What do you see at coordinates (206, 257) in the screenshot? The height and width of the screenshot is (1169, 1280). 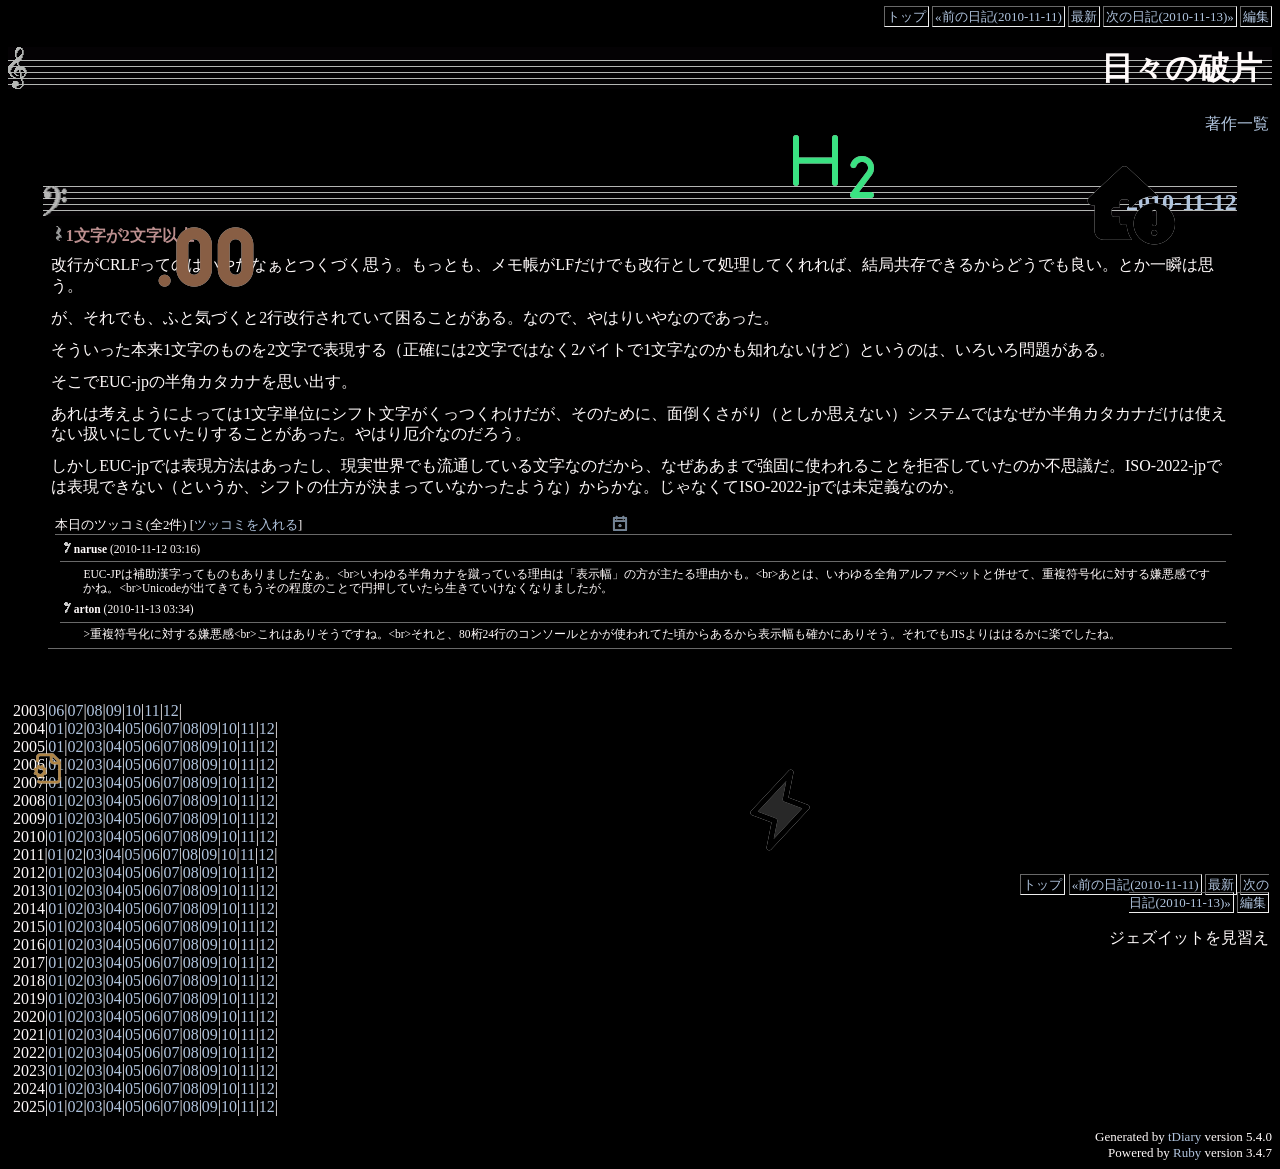 I see `toggle decimal number formatting` at bounding box center [206, 257].